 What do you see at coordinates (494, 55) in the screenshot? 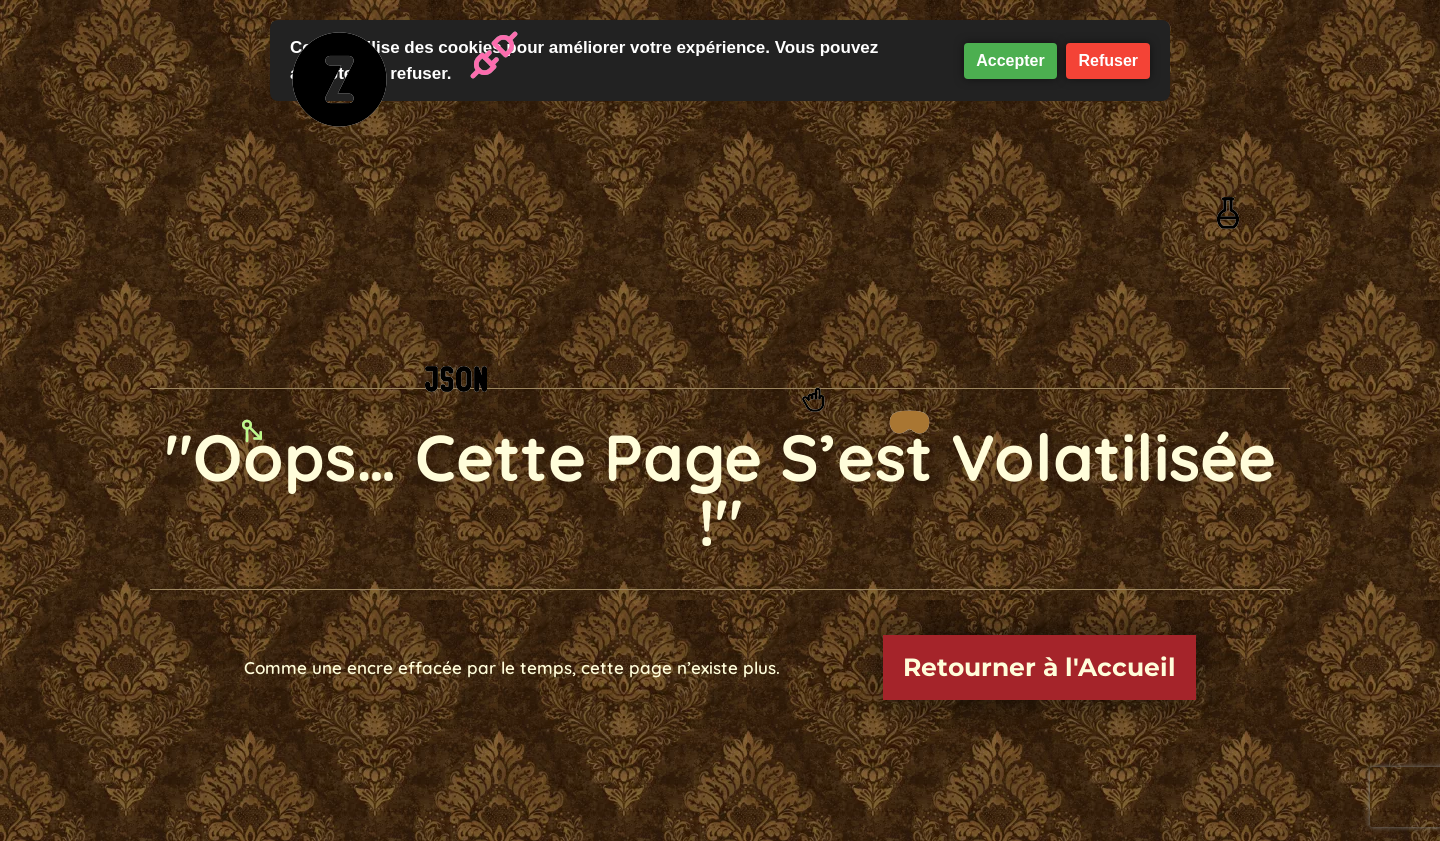
I see `indicates an active connection established` at bounding box center [494, 55].